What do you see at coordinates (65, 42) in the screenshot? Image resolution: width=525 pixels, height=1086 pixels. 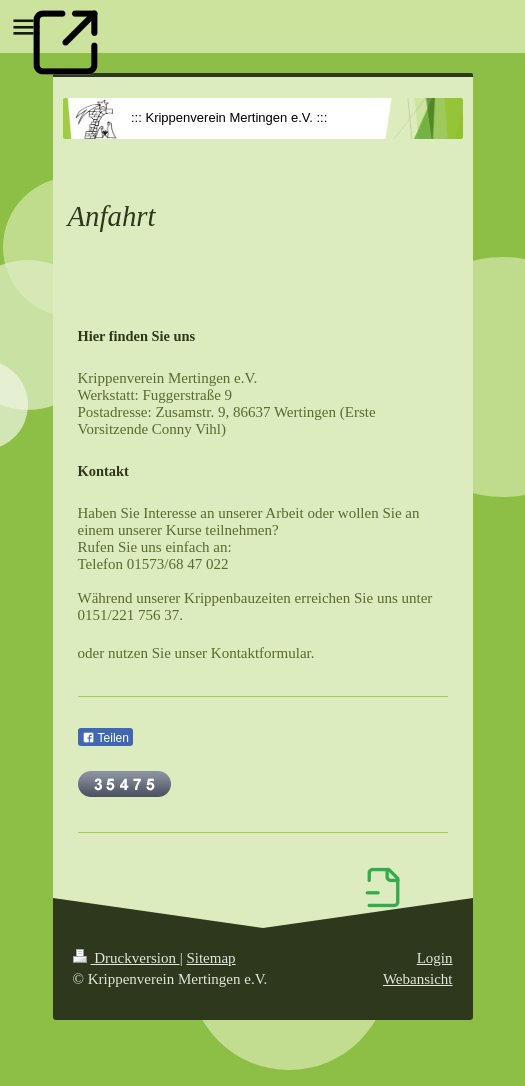 I see `open link in a new window or tab` at bounding box center [65, 42].